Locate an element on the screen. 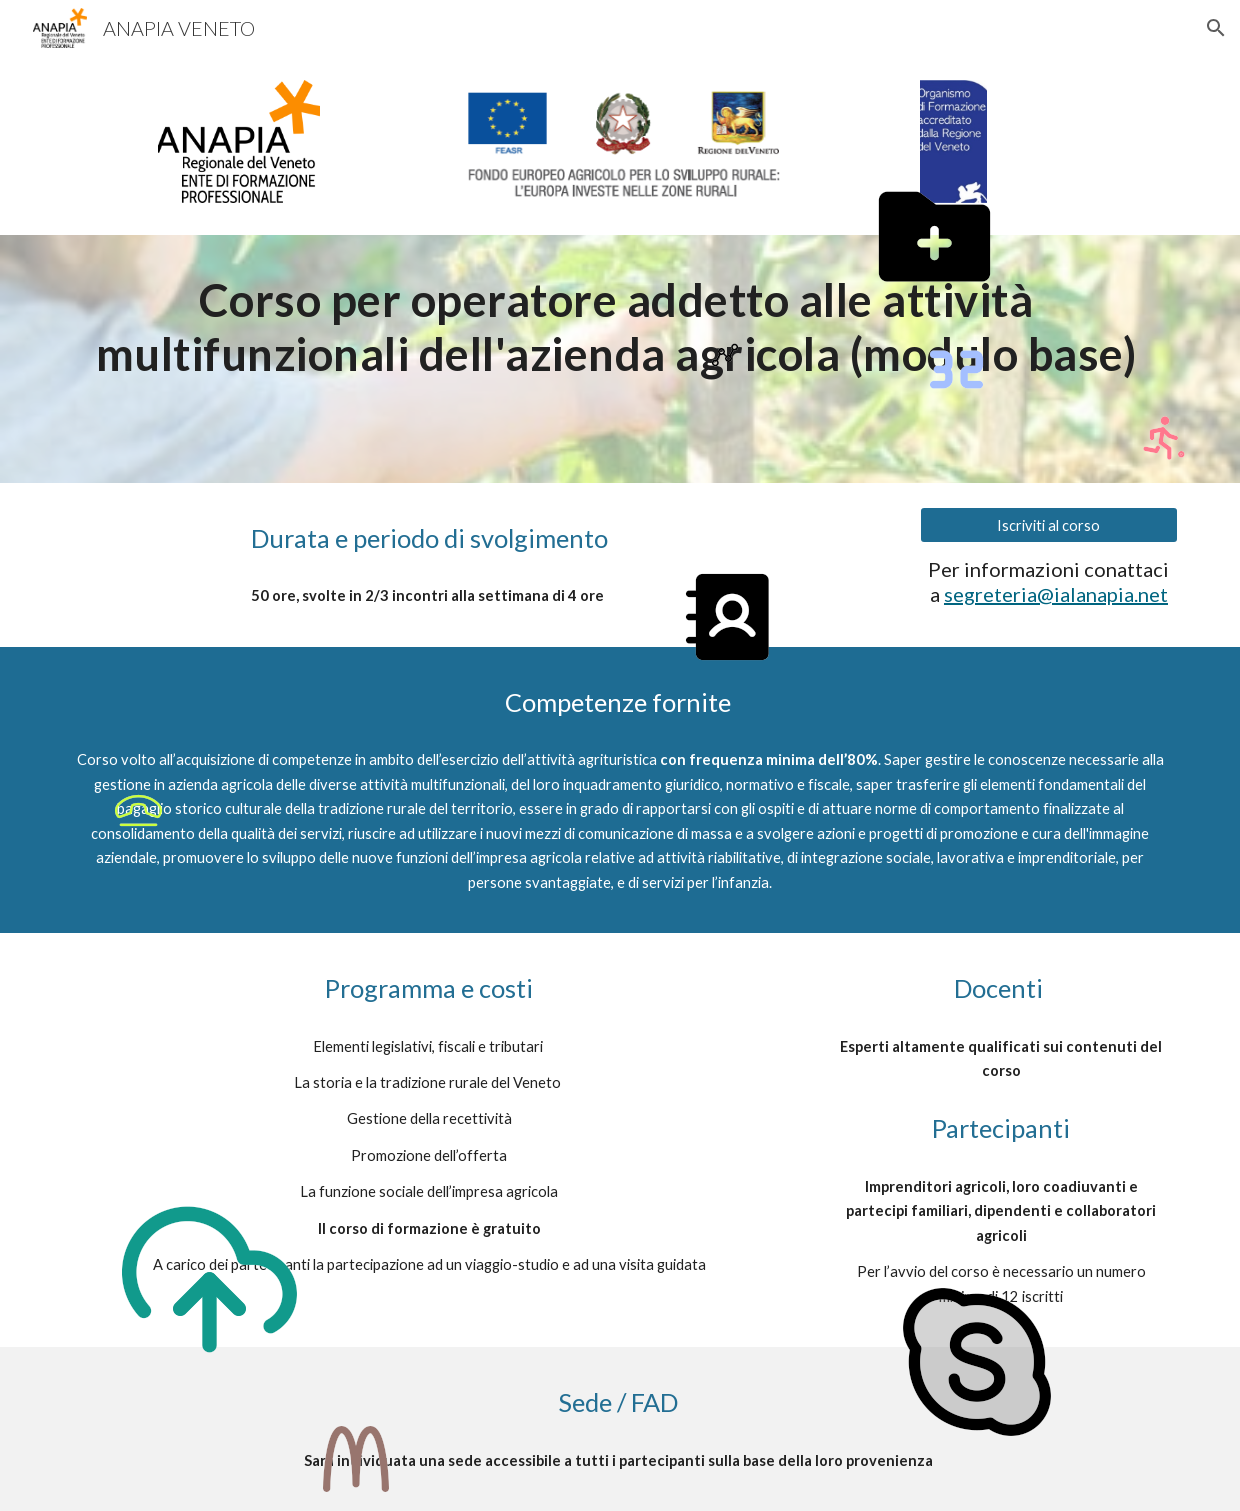 The height and width of the screenshot is (1511, 1240). indicates item number or position 32 in a list is located at coordinates (956, 369).